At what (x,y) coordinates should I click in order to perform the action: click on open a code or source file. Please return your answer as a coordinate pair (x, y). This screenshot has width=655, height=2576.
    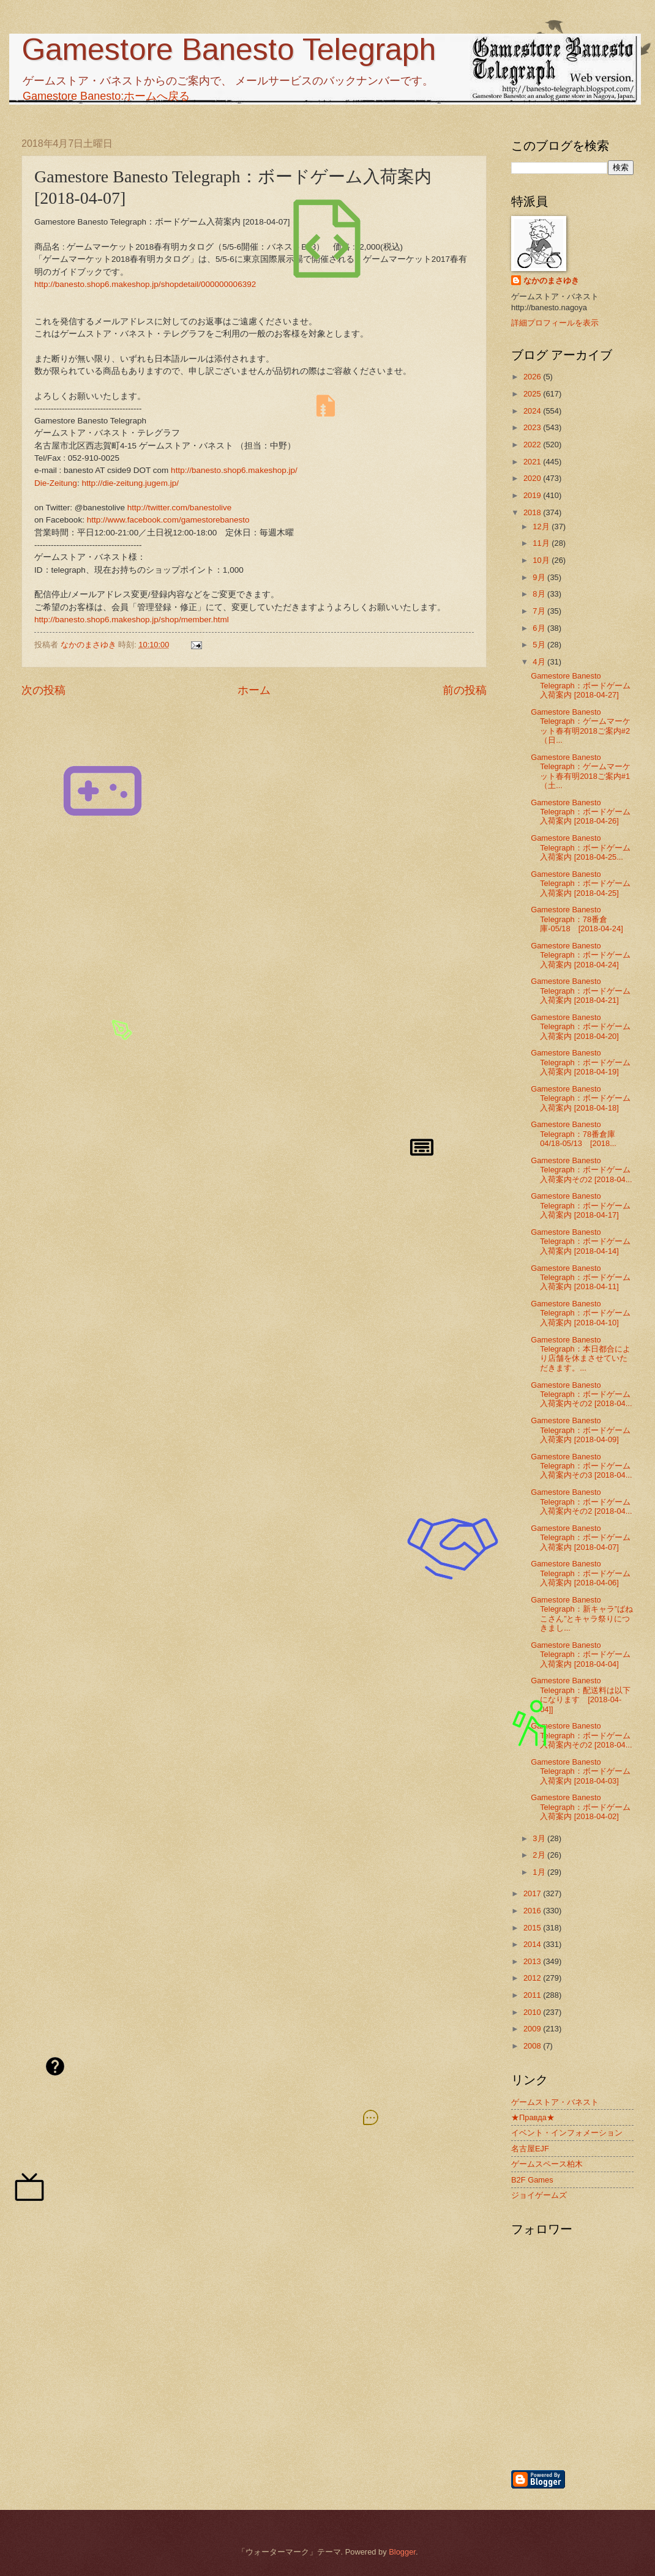
    Looking at the image, I should click on (327, 239).